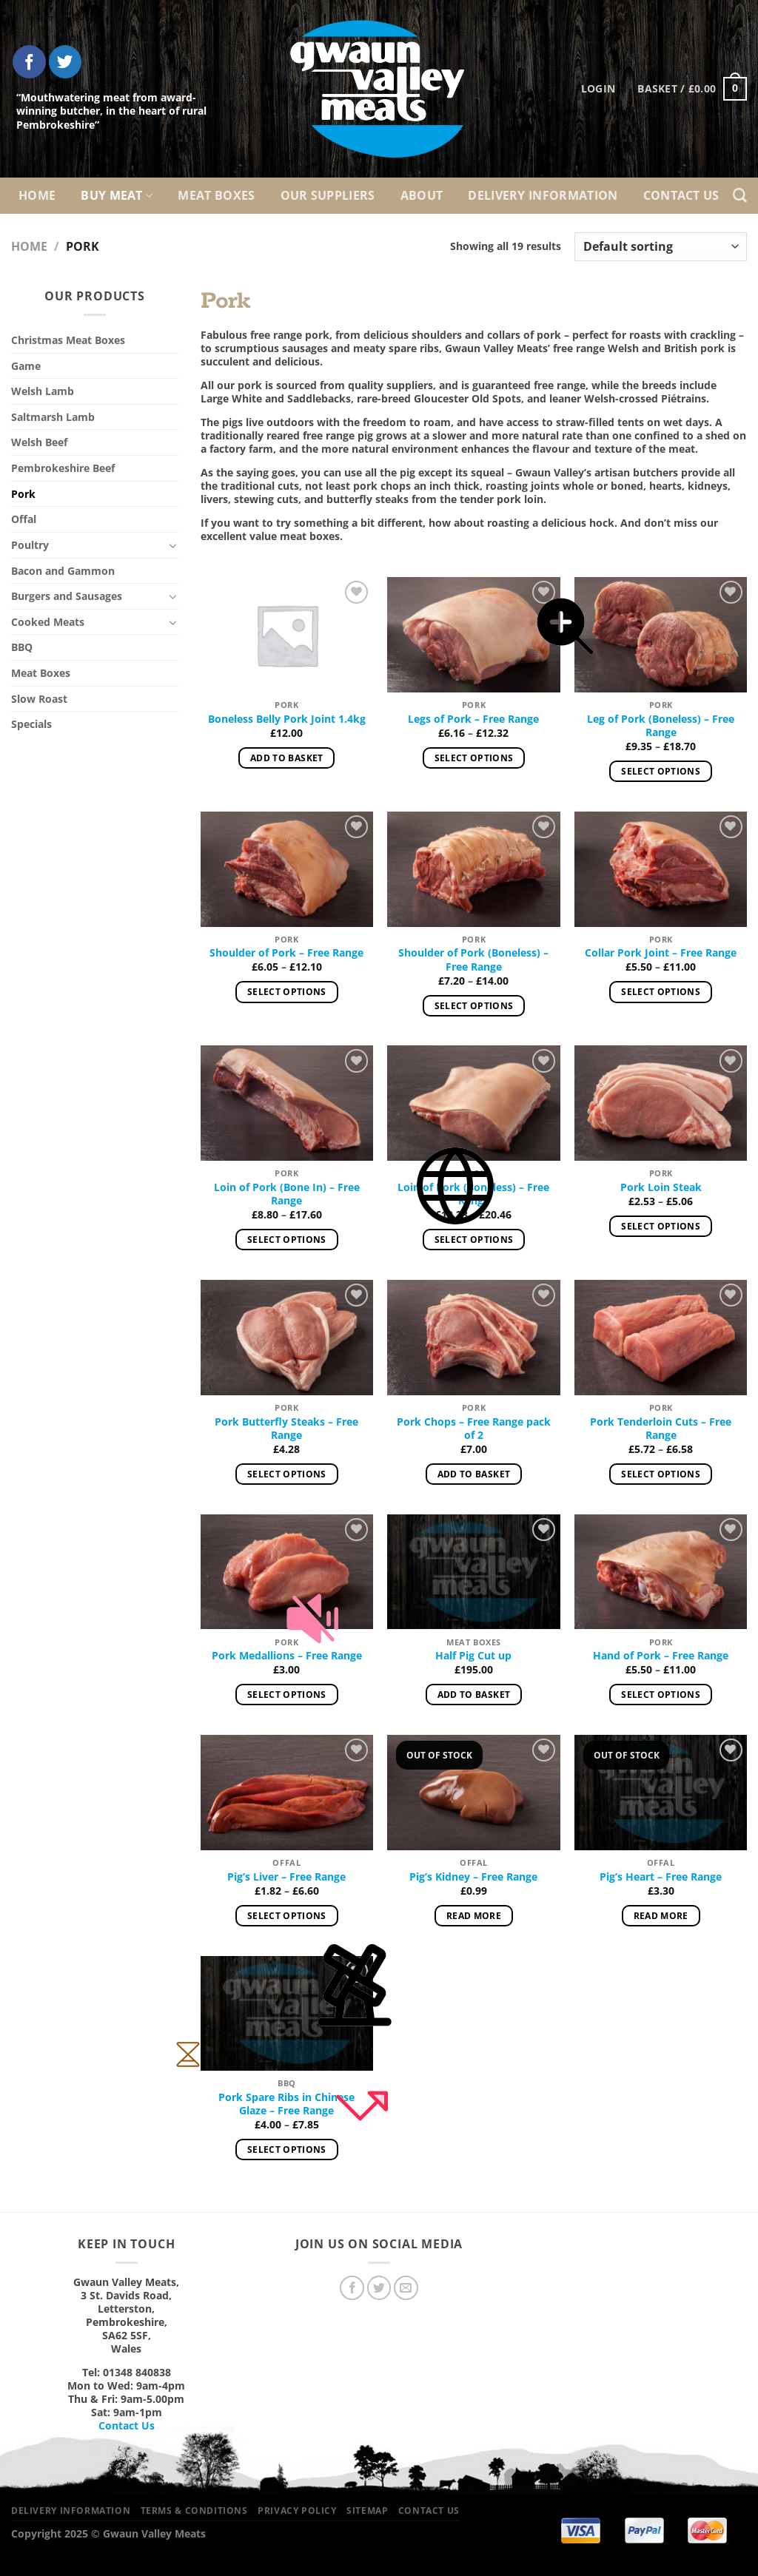 Image resolution: width=758 pixels, height=2576 pixels. Describe the element at coordinates (312, 1619) in the screenshot. I see `mute audio or sound` at that location.